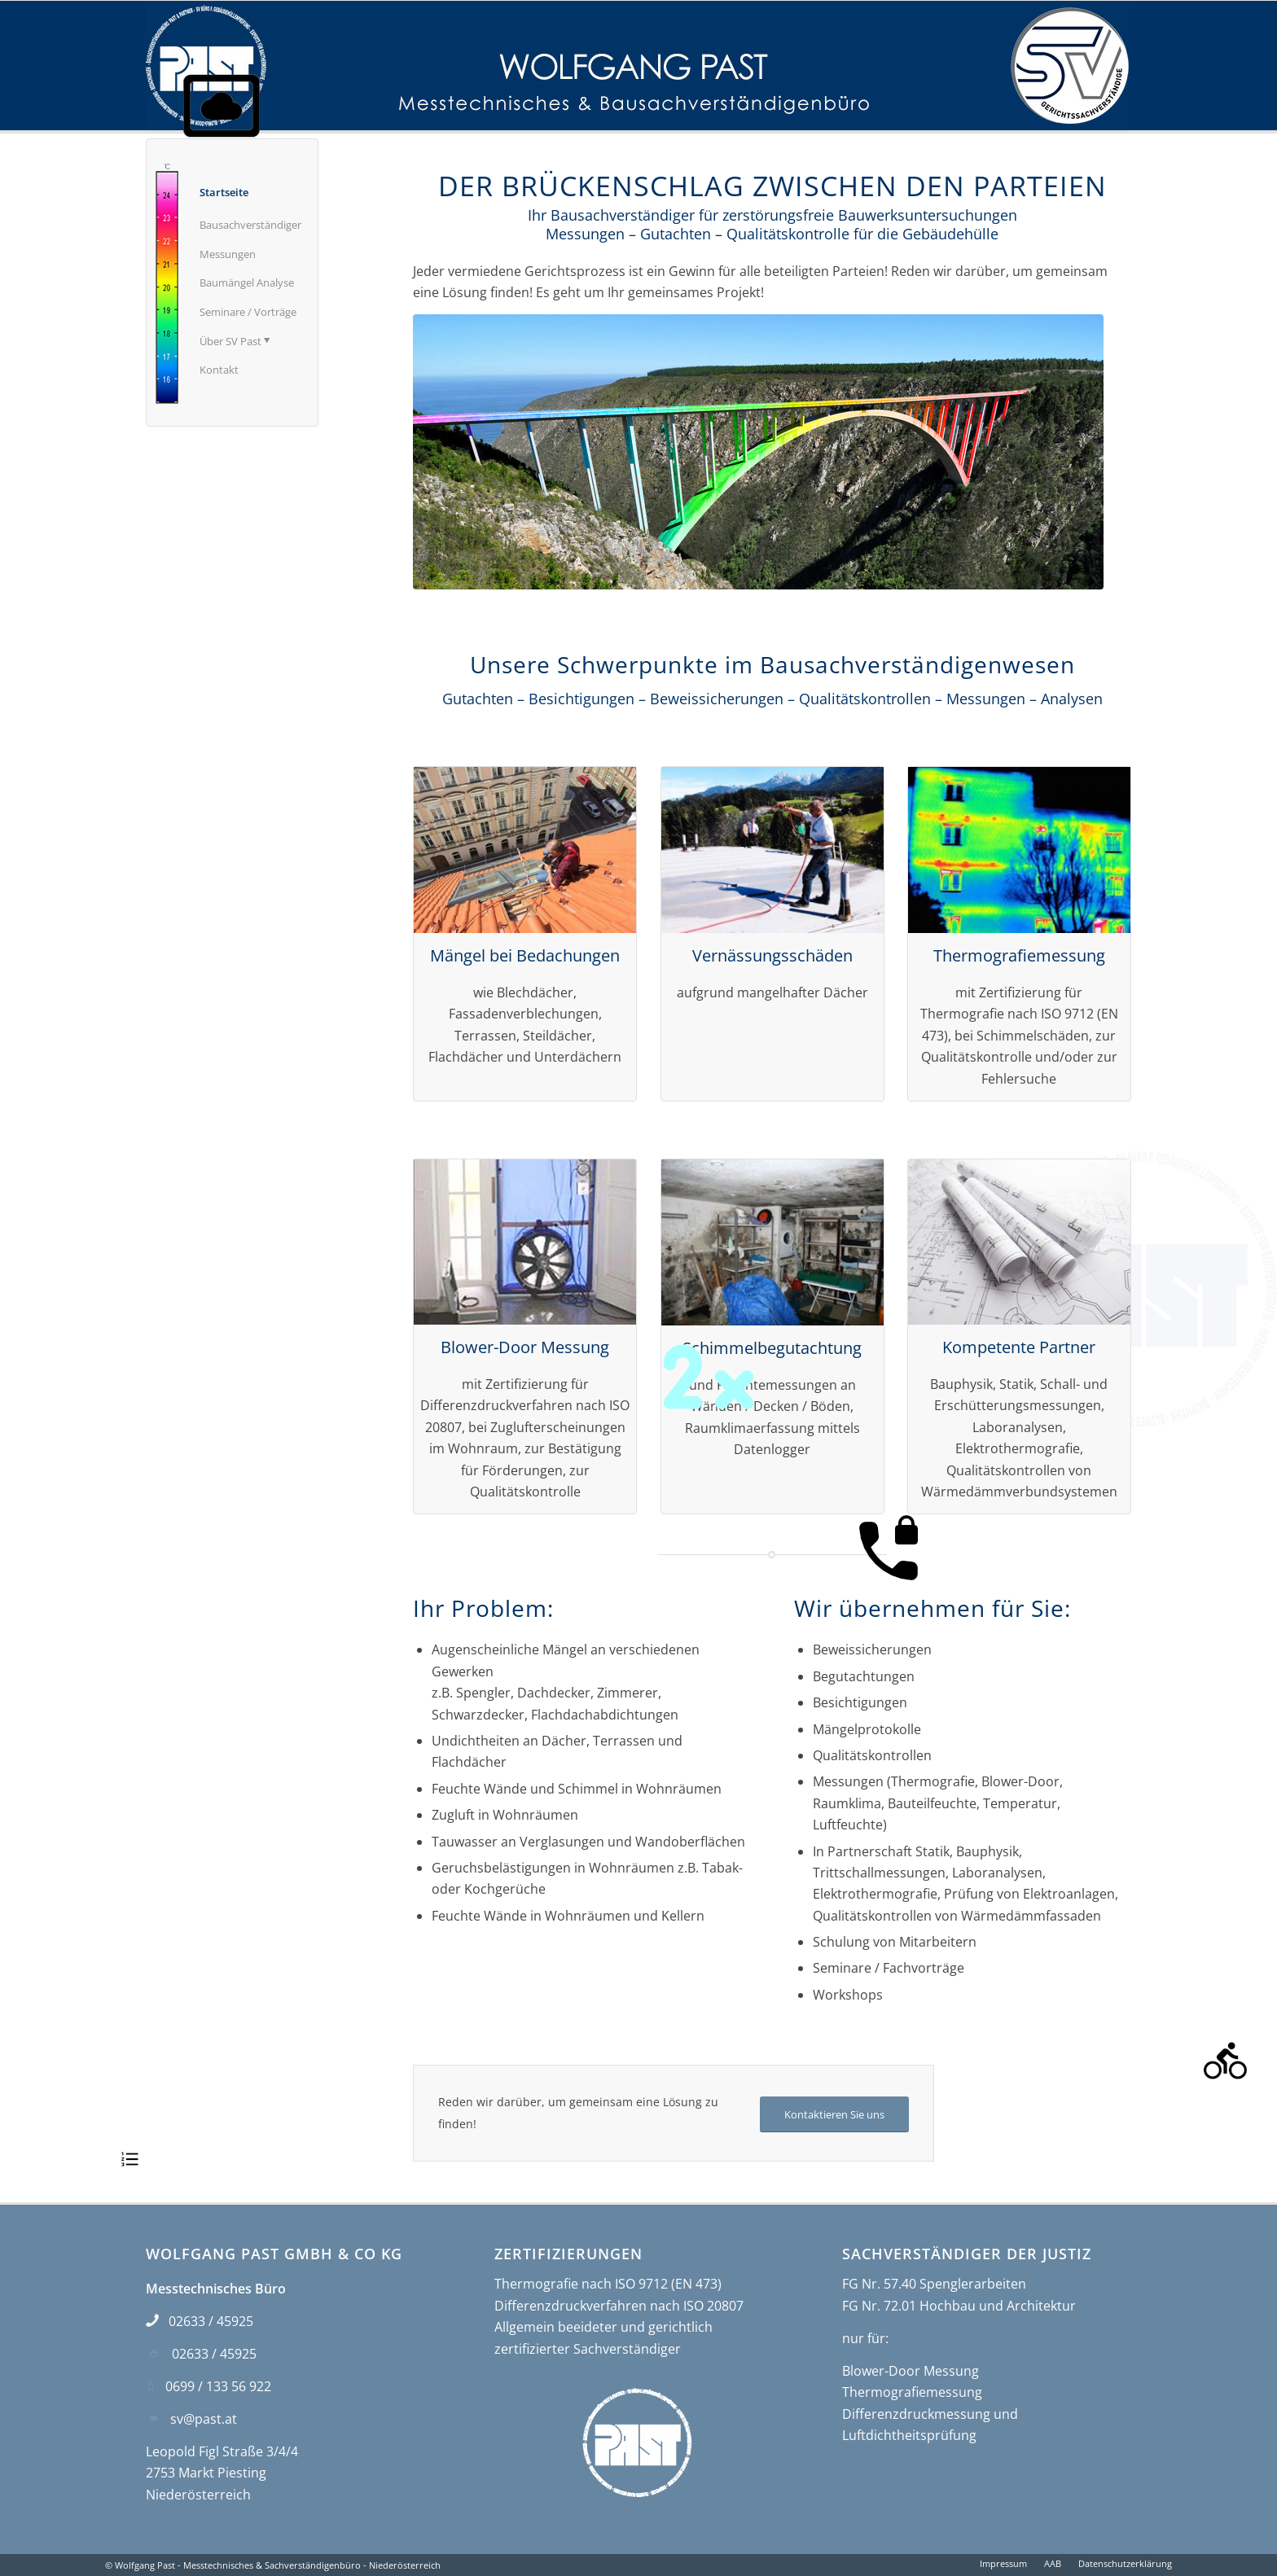 The image size is (1277, 2576). Describe the element at coordinates (130, 2159) in the screenshot. I see `create a numbered list` at that location.